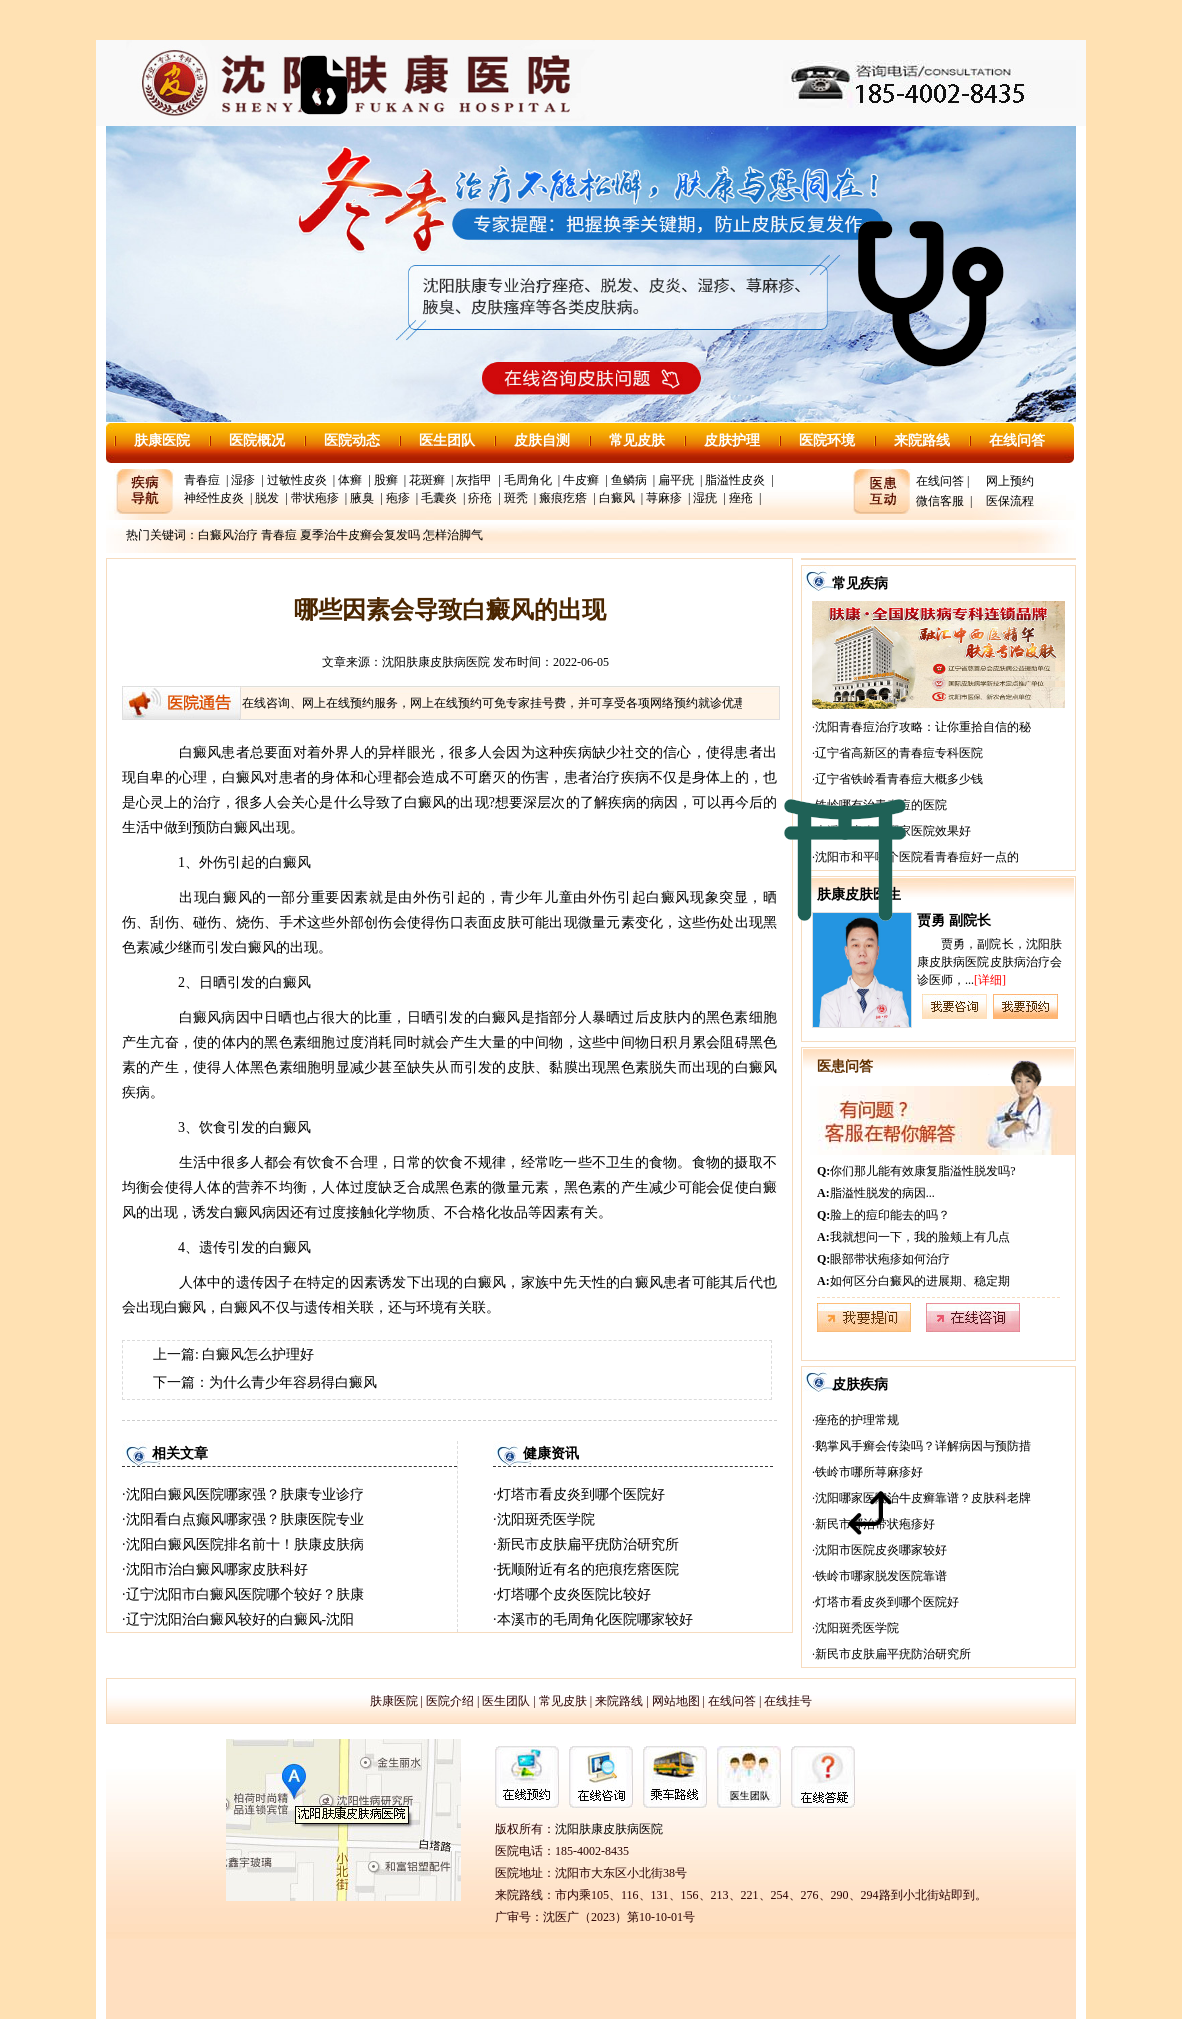  Describe the element at coordinates (845, 860) in the screenshot. I see `access japanese cultural content or settings` at that location.